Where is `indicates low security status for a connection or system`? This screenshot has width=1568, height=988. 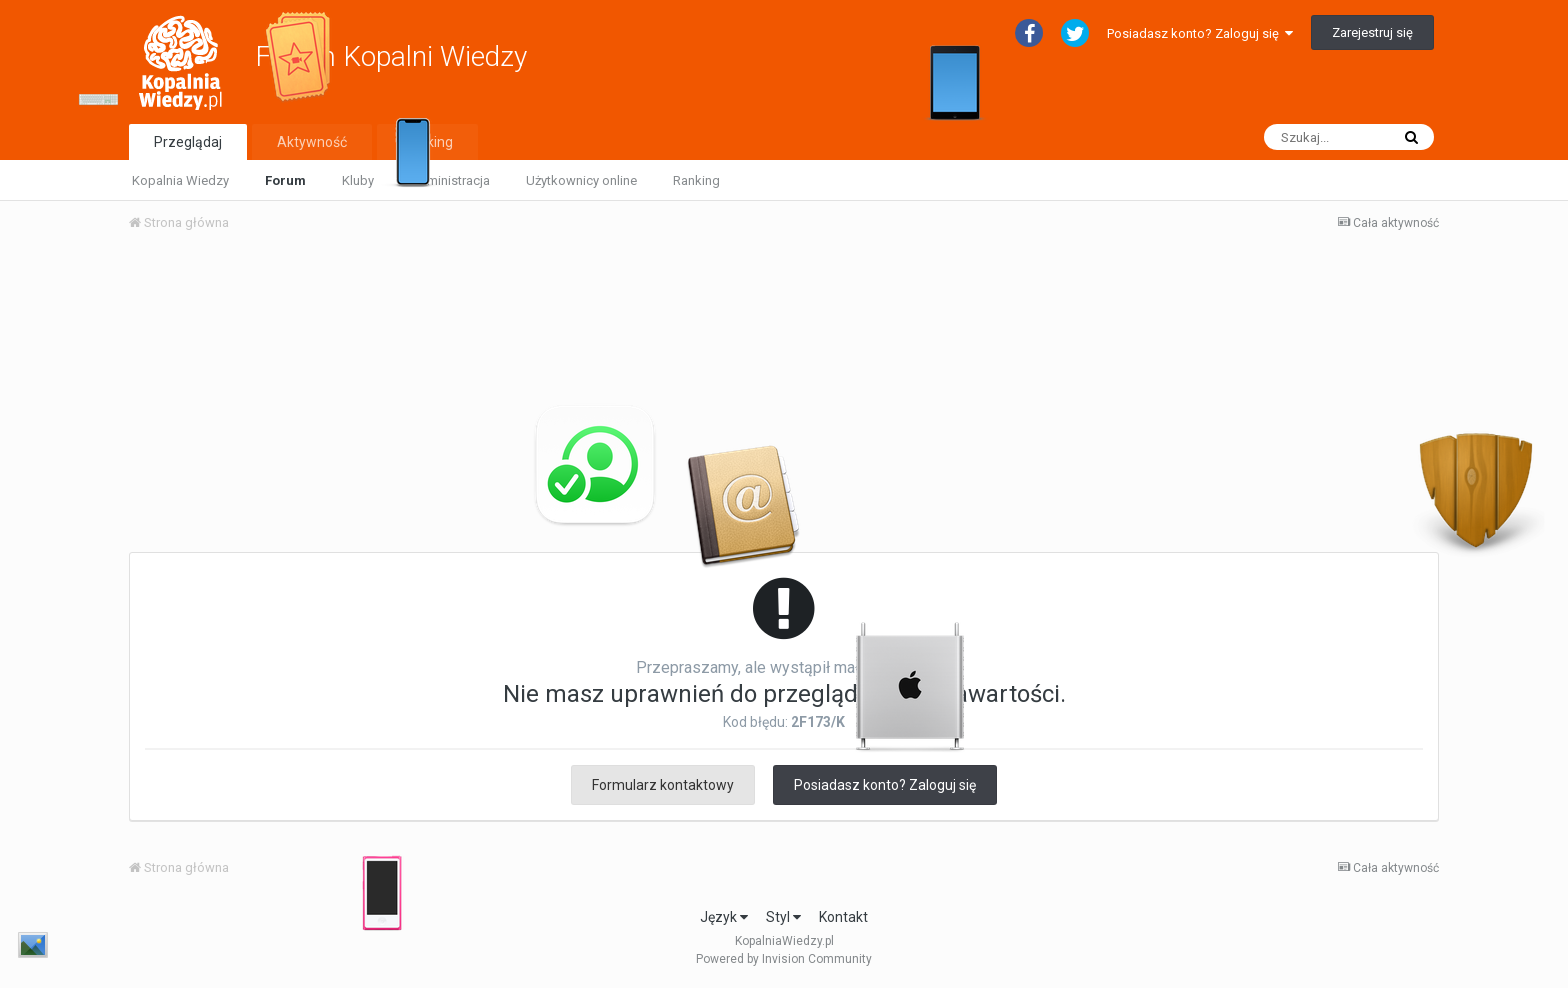 indicates low security status for a connection or system is located at coordinates (1476, 489).